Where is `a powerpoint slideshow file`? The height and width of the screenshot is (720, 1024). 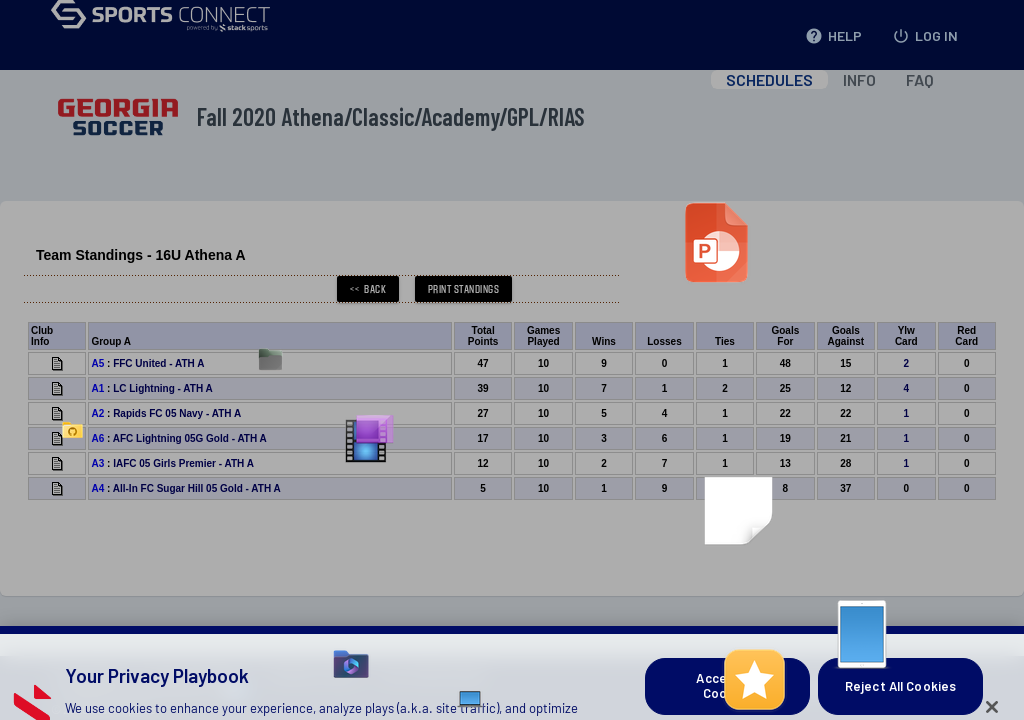 a powerpoint slideshow file is located at coordinates (716, 242).